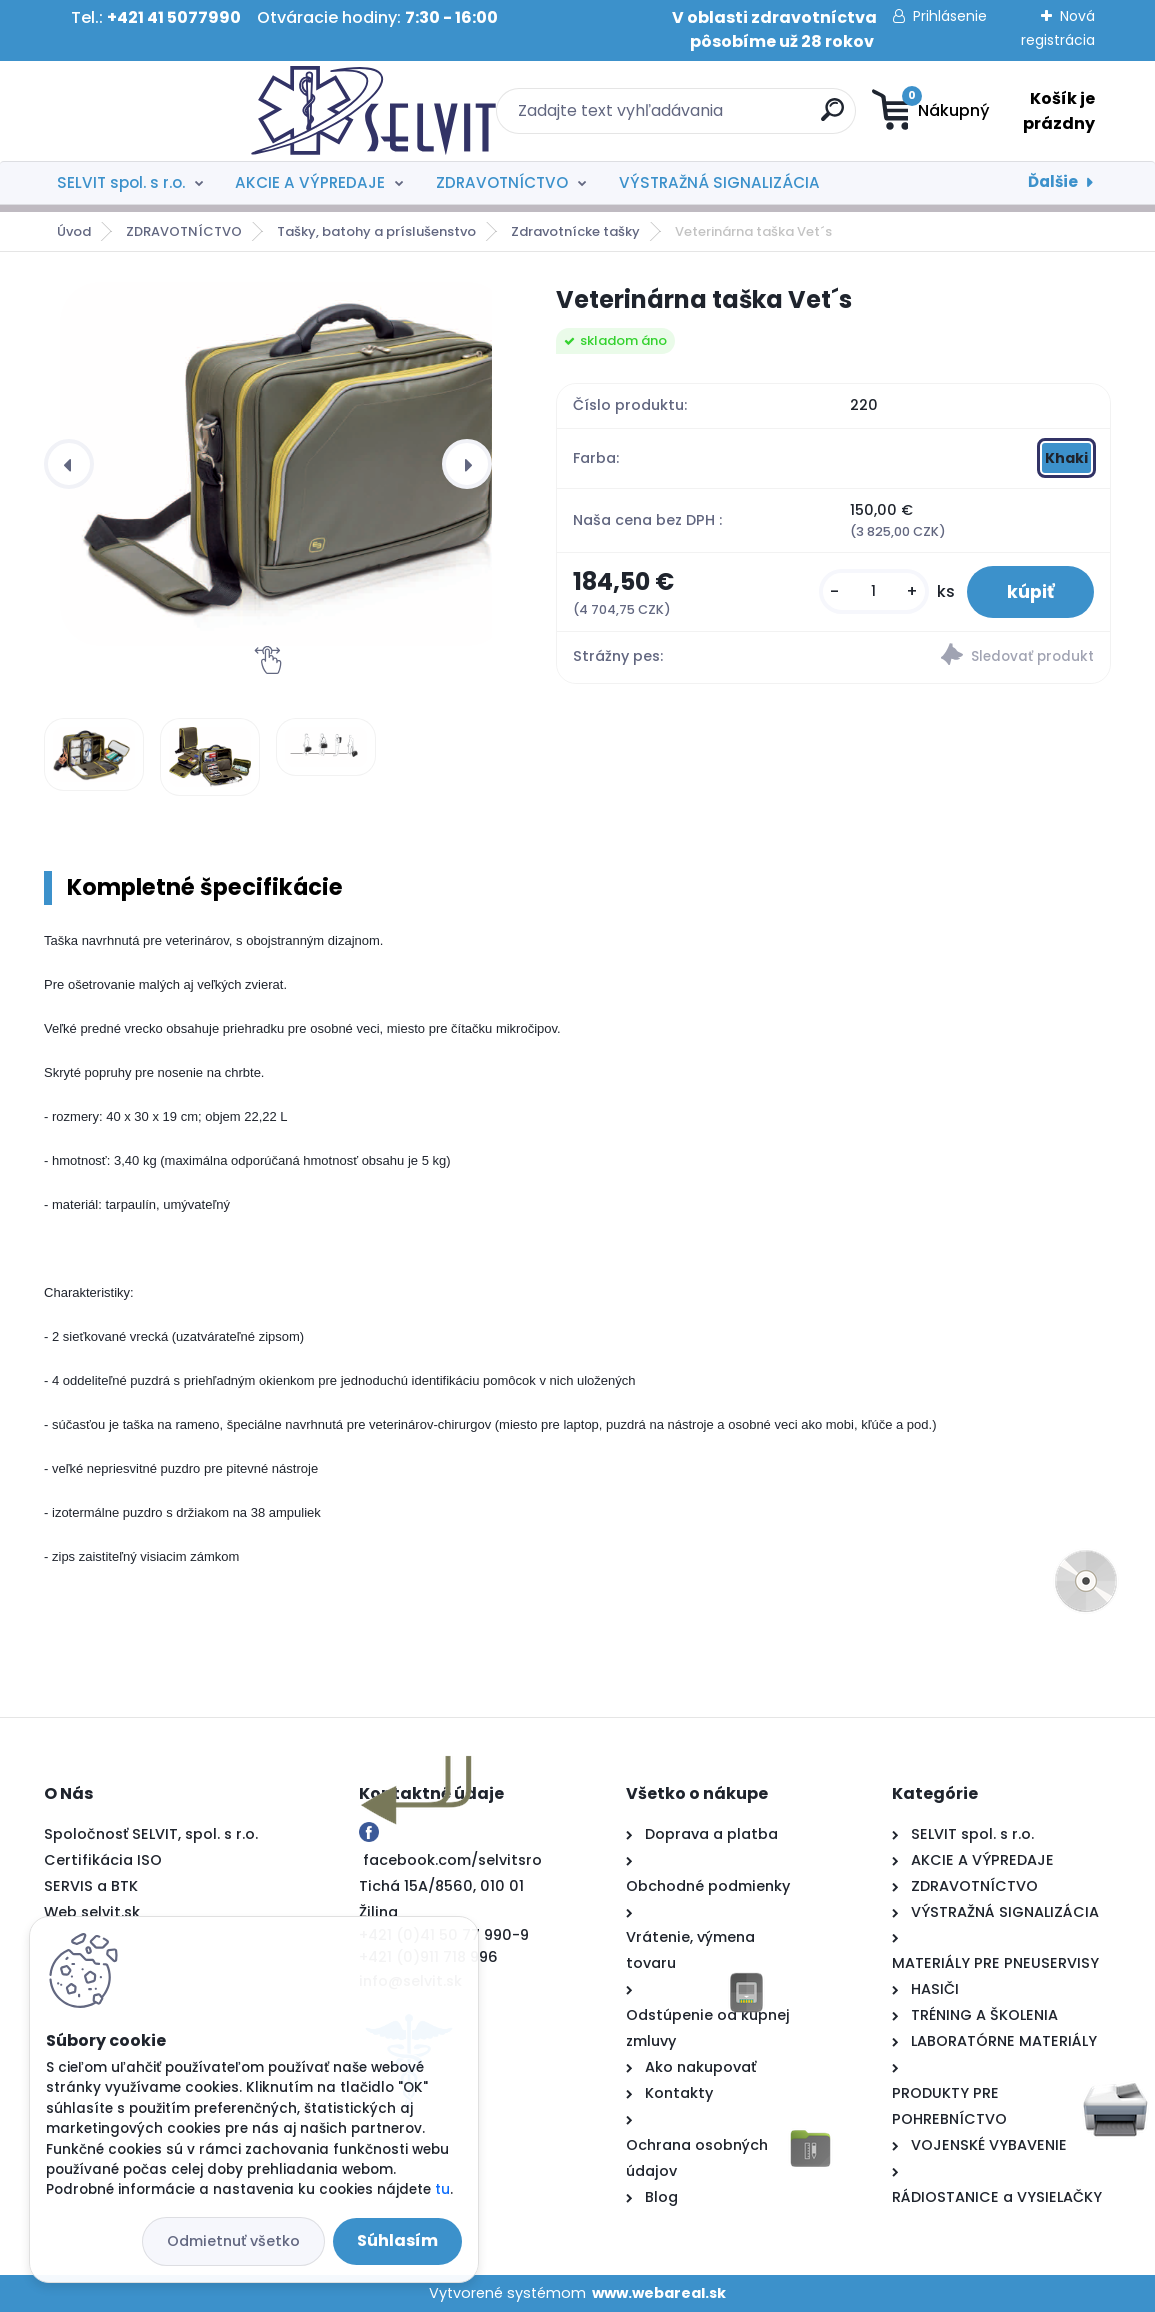 The height and width of the screenshot is (2312, 1155). I want to click on nintendo ds rom file, so click(746, 1992).